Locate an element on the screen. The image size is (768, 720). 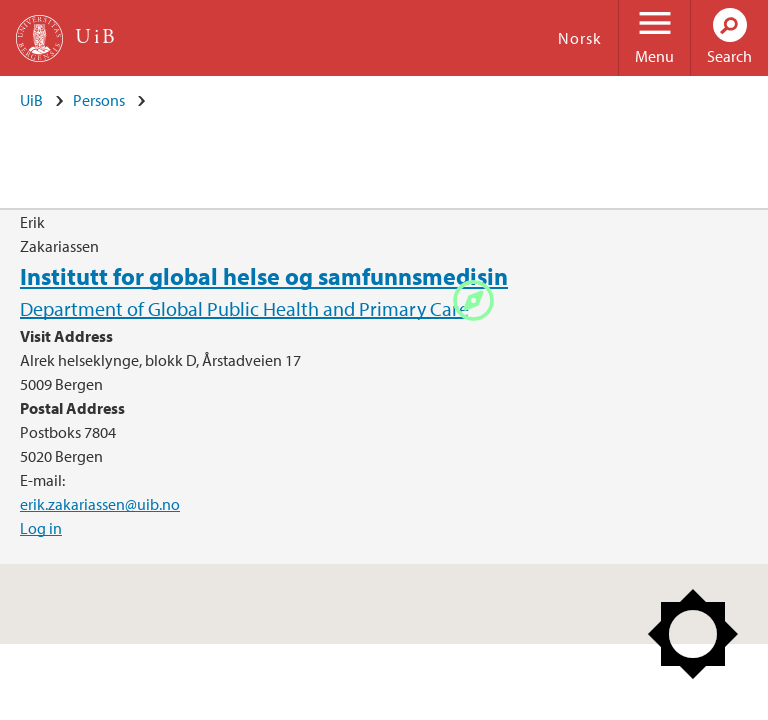
access navigation or directions is located at coordinates (473, 300).